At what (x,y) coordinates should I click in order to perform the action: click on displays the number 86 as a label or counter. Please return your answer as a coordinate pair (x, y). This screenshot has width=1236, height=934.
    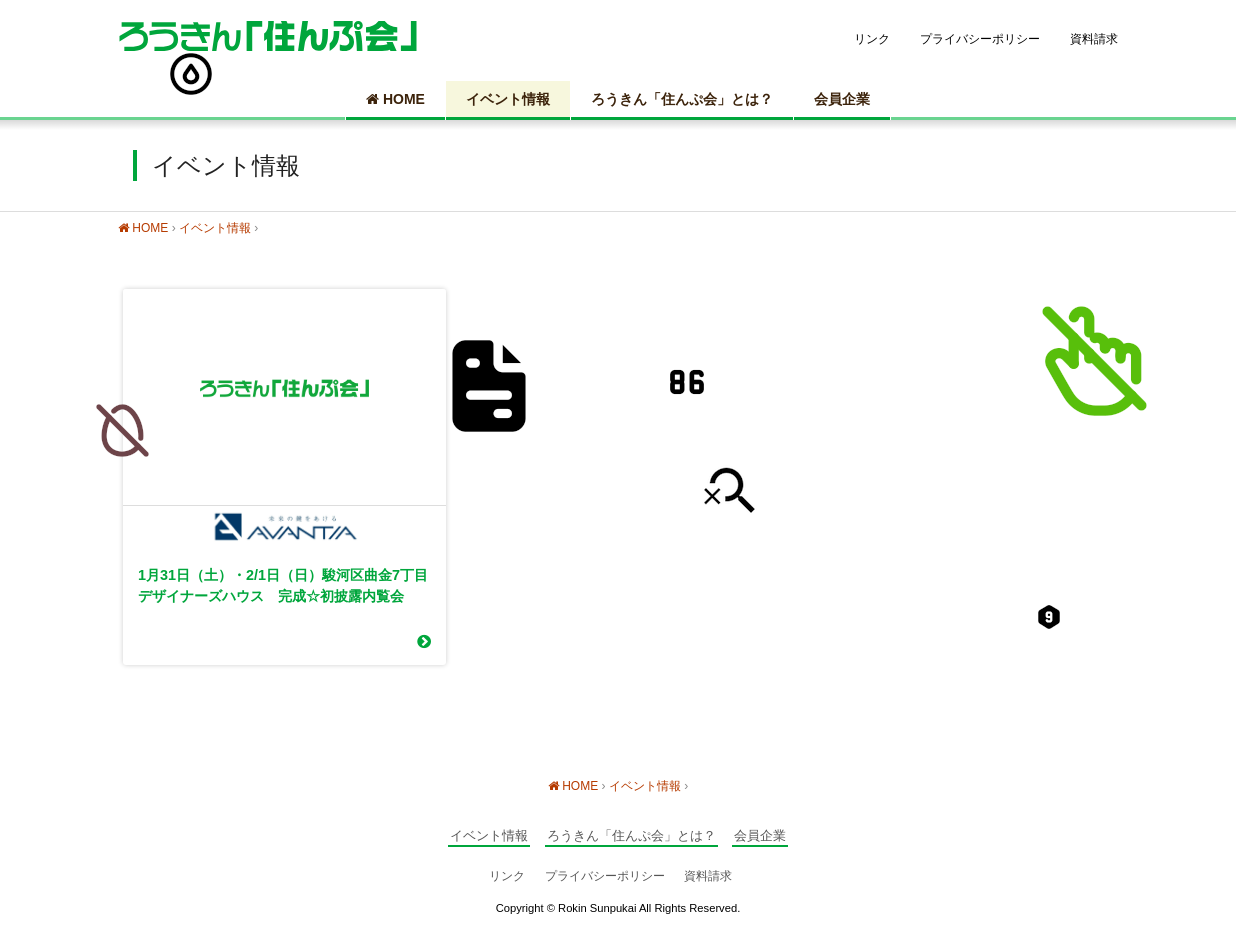
    Looking at the image, I should click on (687, 382).